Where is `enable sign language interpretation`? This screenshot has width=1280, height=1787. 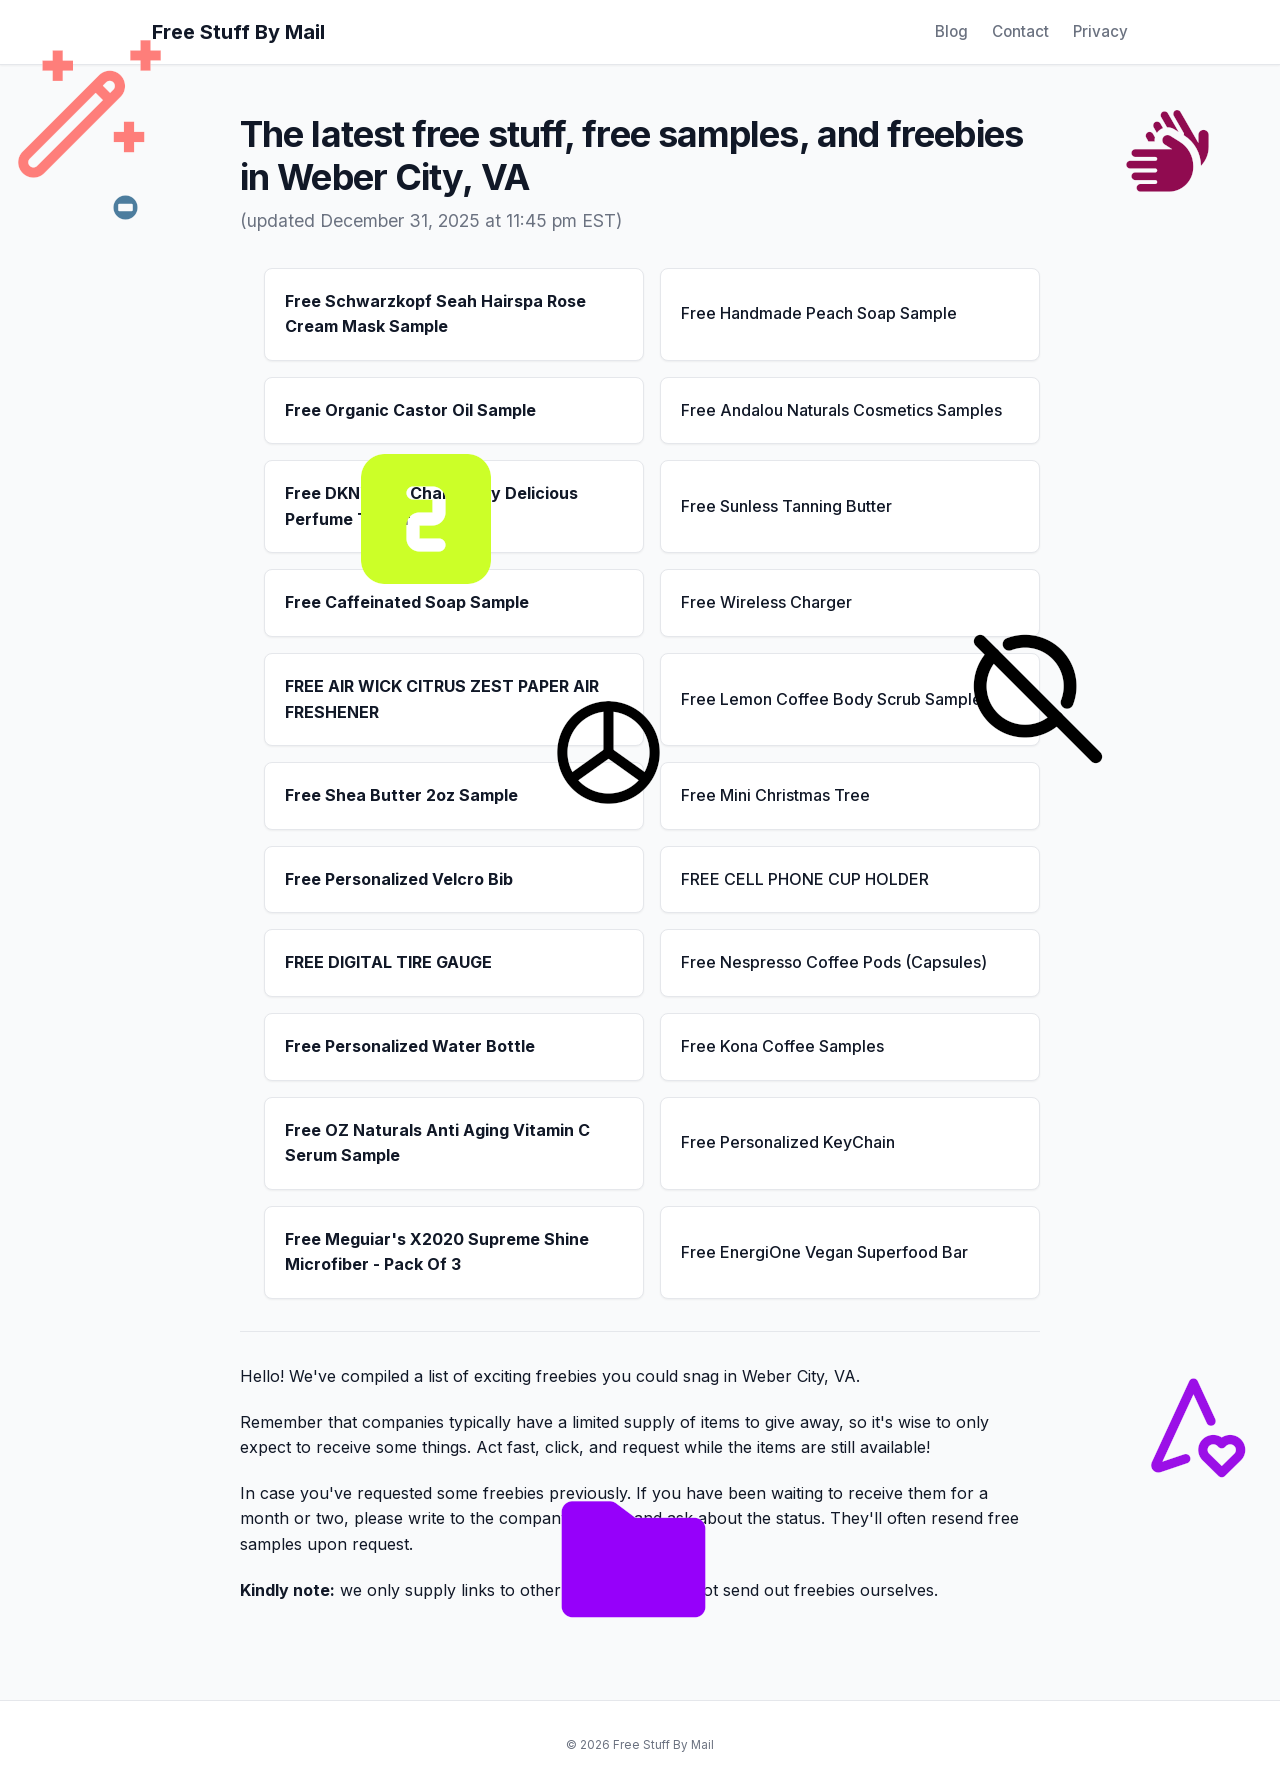 enable sign language interpretation is located at coordinates (1167, 150).